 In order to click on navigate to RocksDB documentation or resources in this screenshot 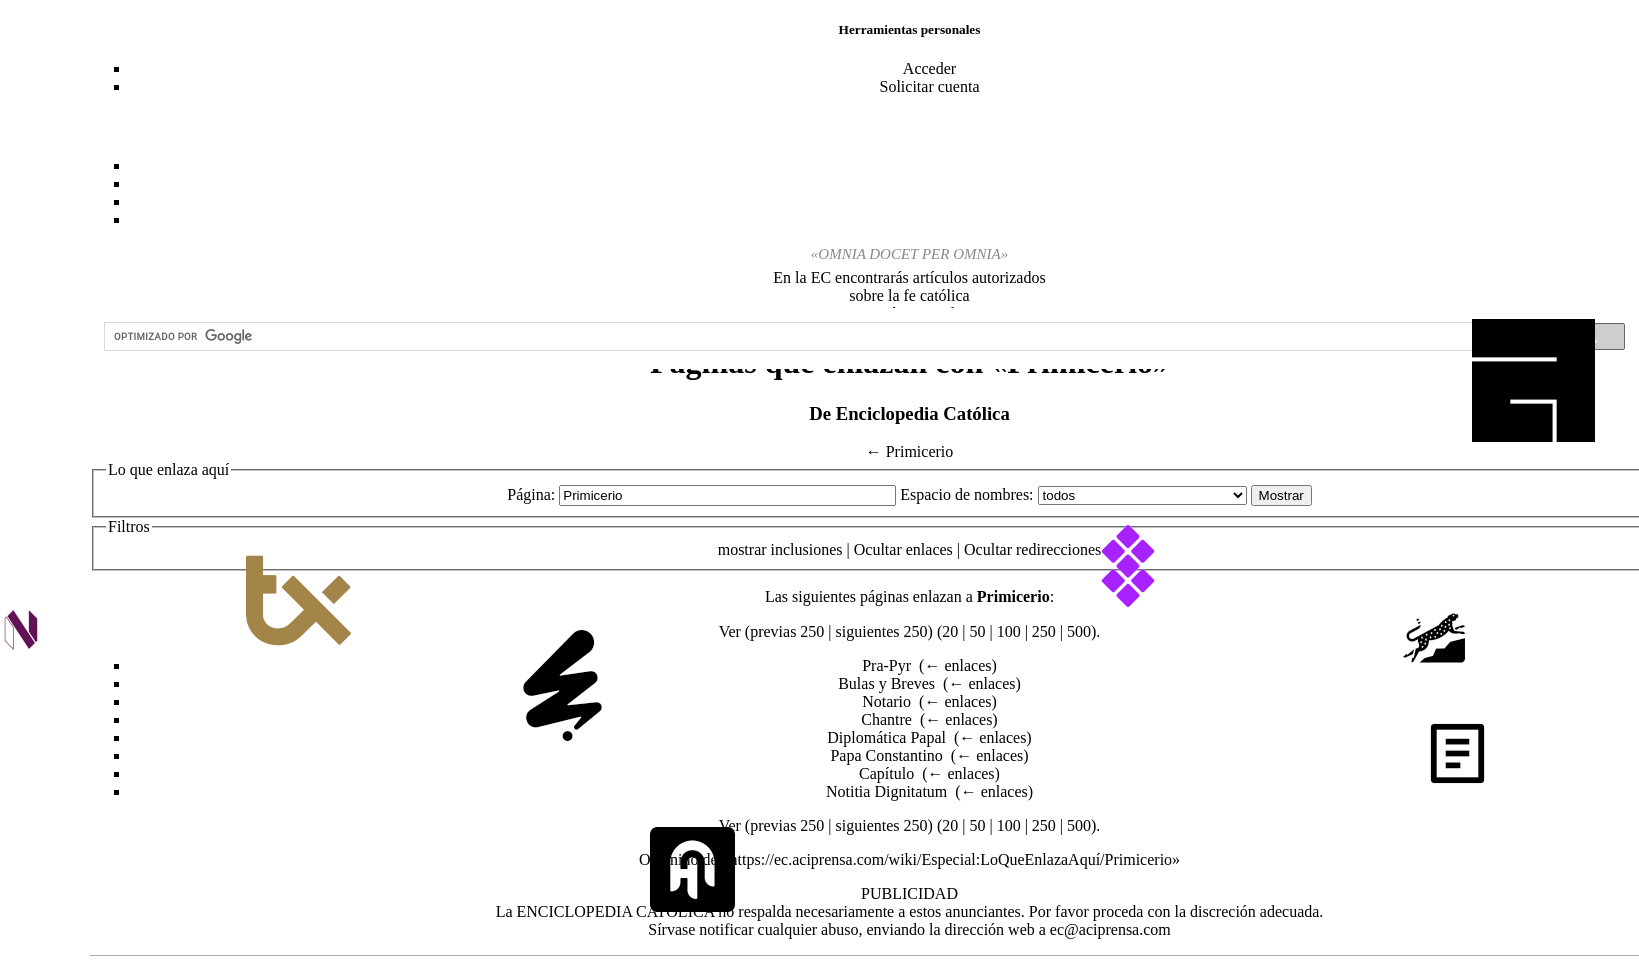, I will do `click(1434, 638)`.